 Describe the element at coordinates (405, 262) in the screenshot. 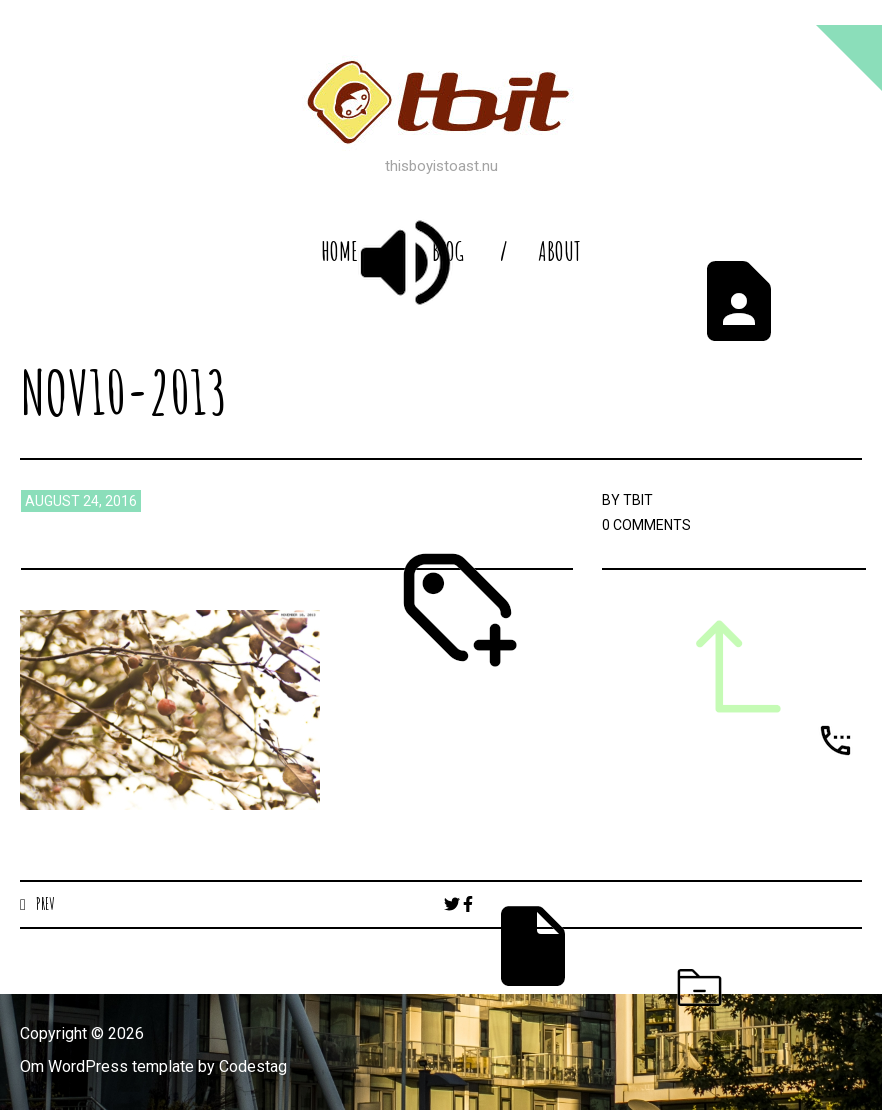

I see `increase or unmute audio volume` at that location.